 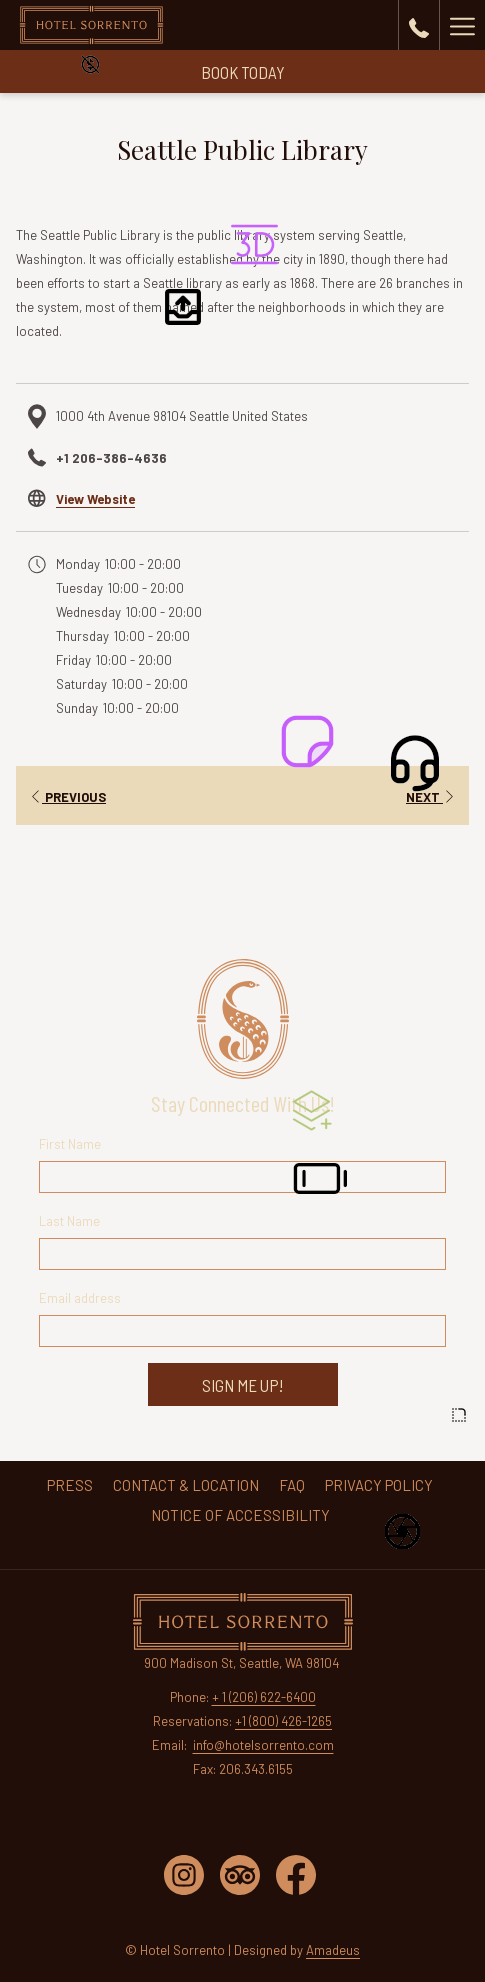 What do you see at coordinates (319, 1178) in the screenshot?
I see `indicates low battery status` at bounding box center [319, 1178].